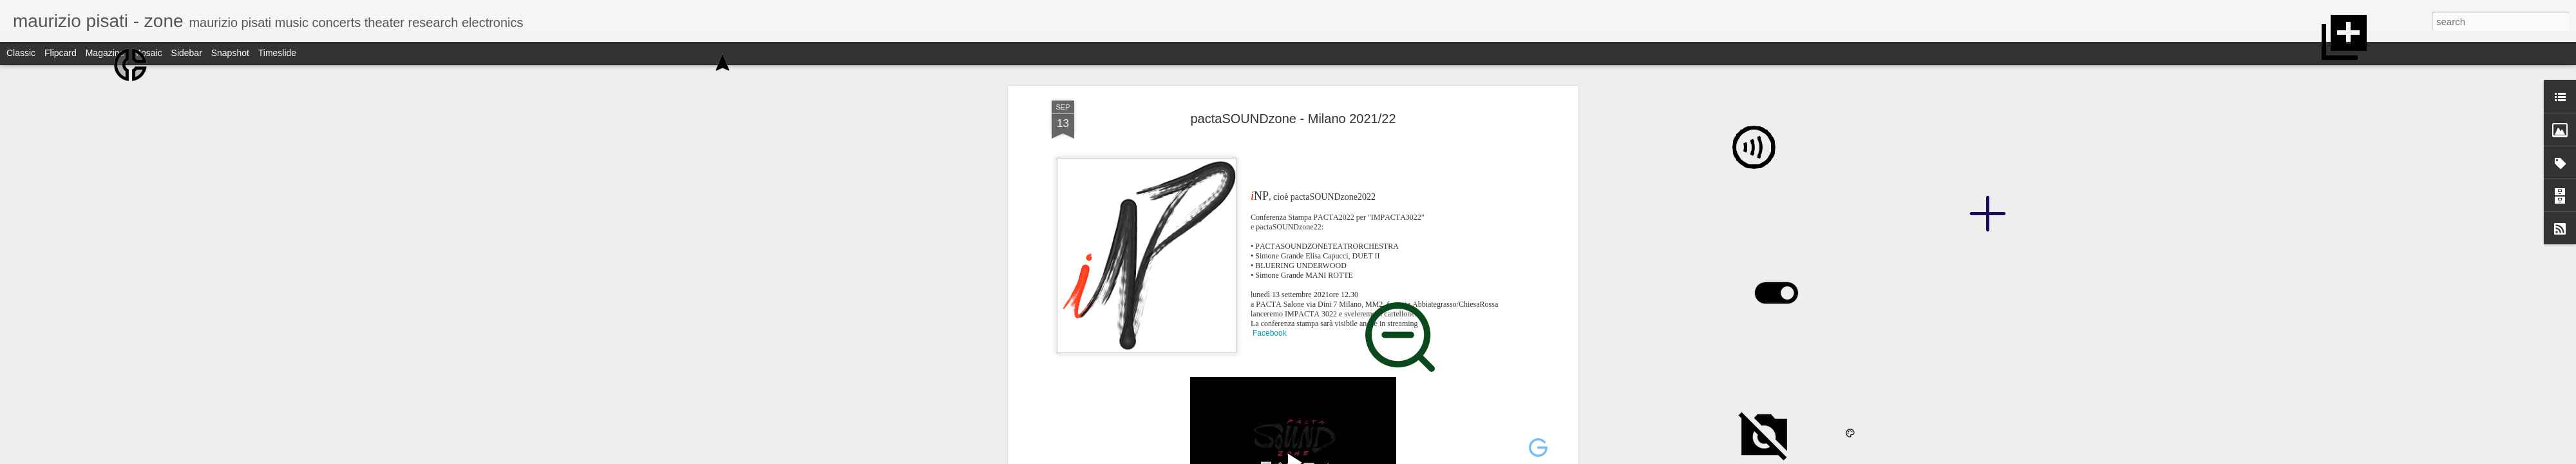  Describe the element at coordinates (1850, 433) in the screenshot. I see `customize theme or color settings` at that location.